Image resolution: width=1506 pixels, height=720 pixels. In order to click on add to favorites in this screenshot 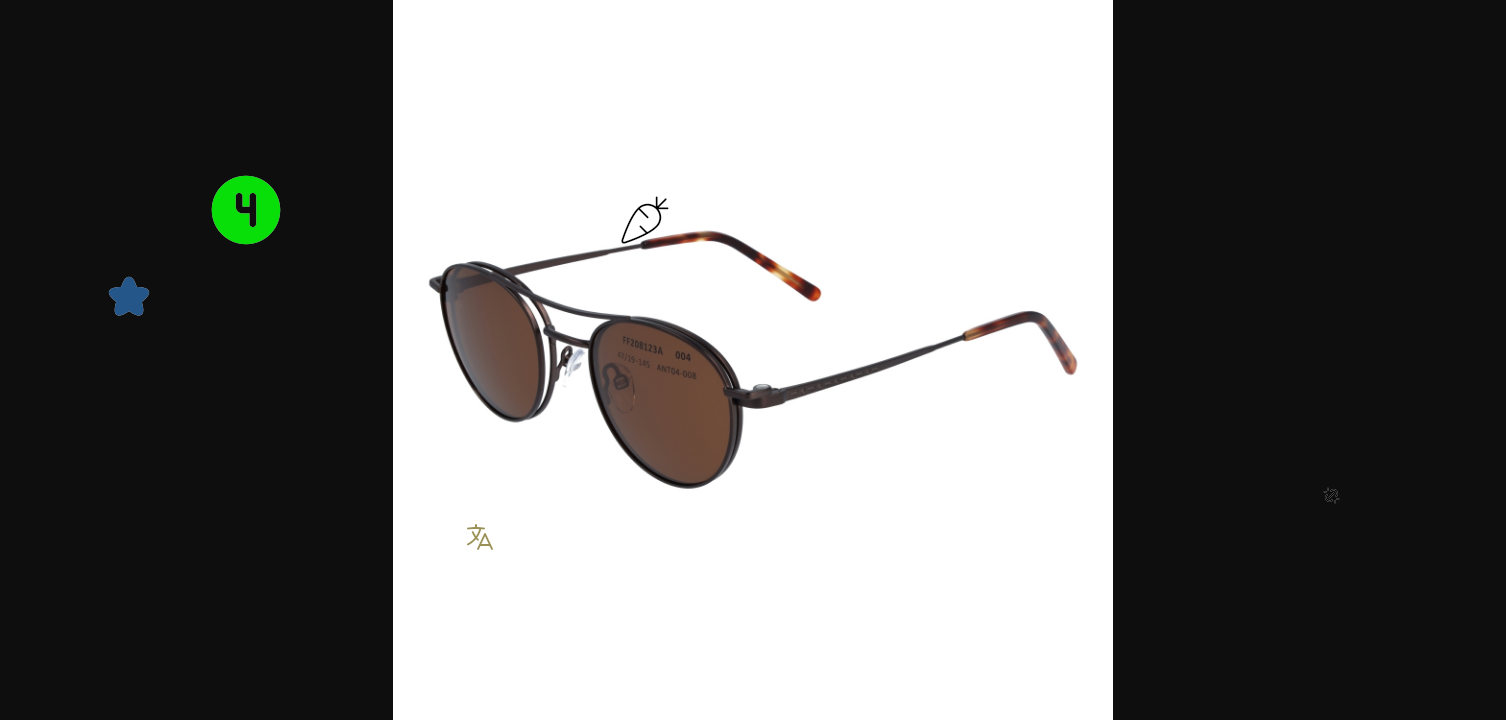, I will do `click(129, 297)`.